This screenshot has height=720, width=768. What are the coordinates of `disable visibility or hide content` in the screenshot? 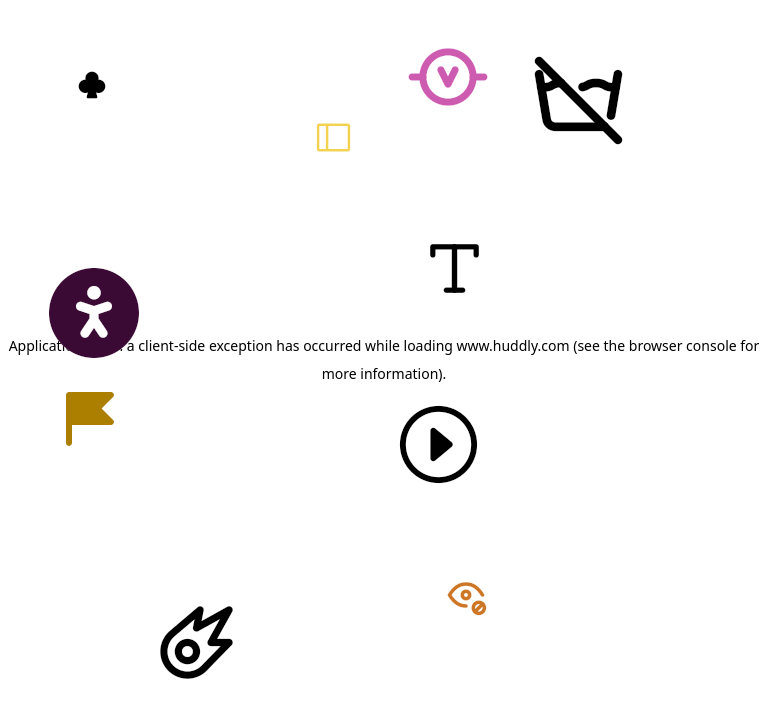 It's located at (466, 595).